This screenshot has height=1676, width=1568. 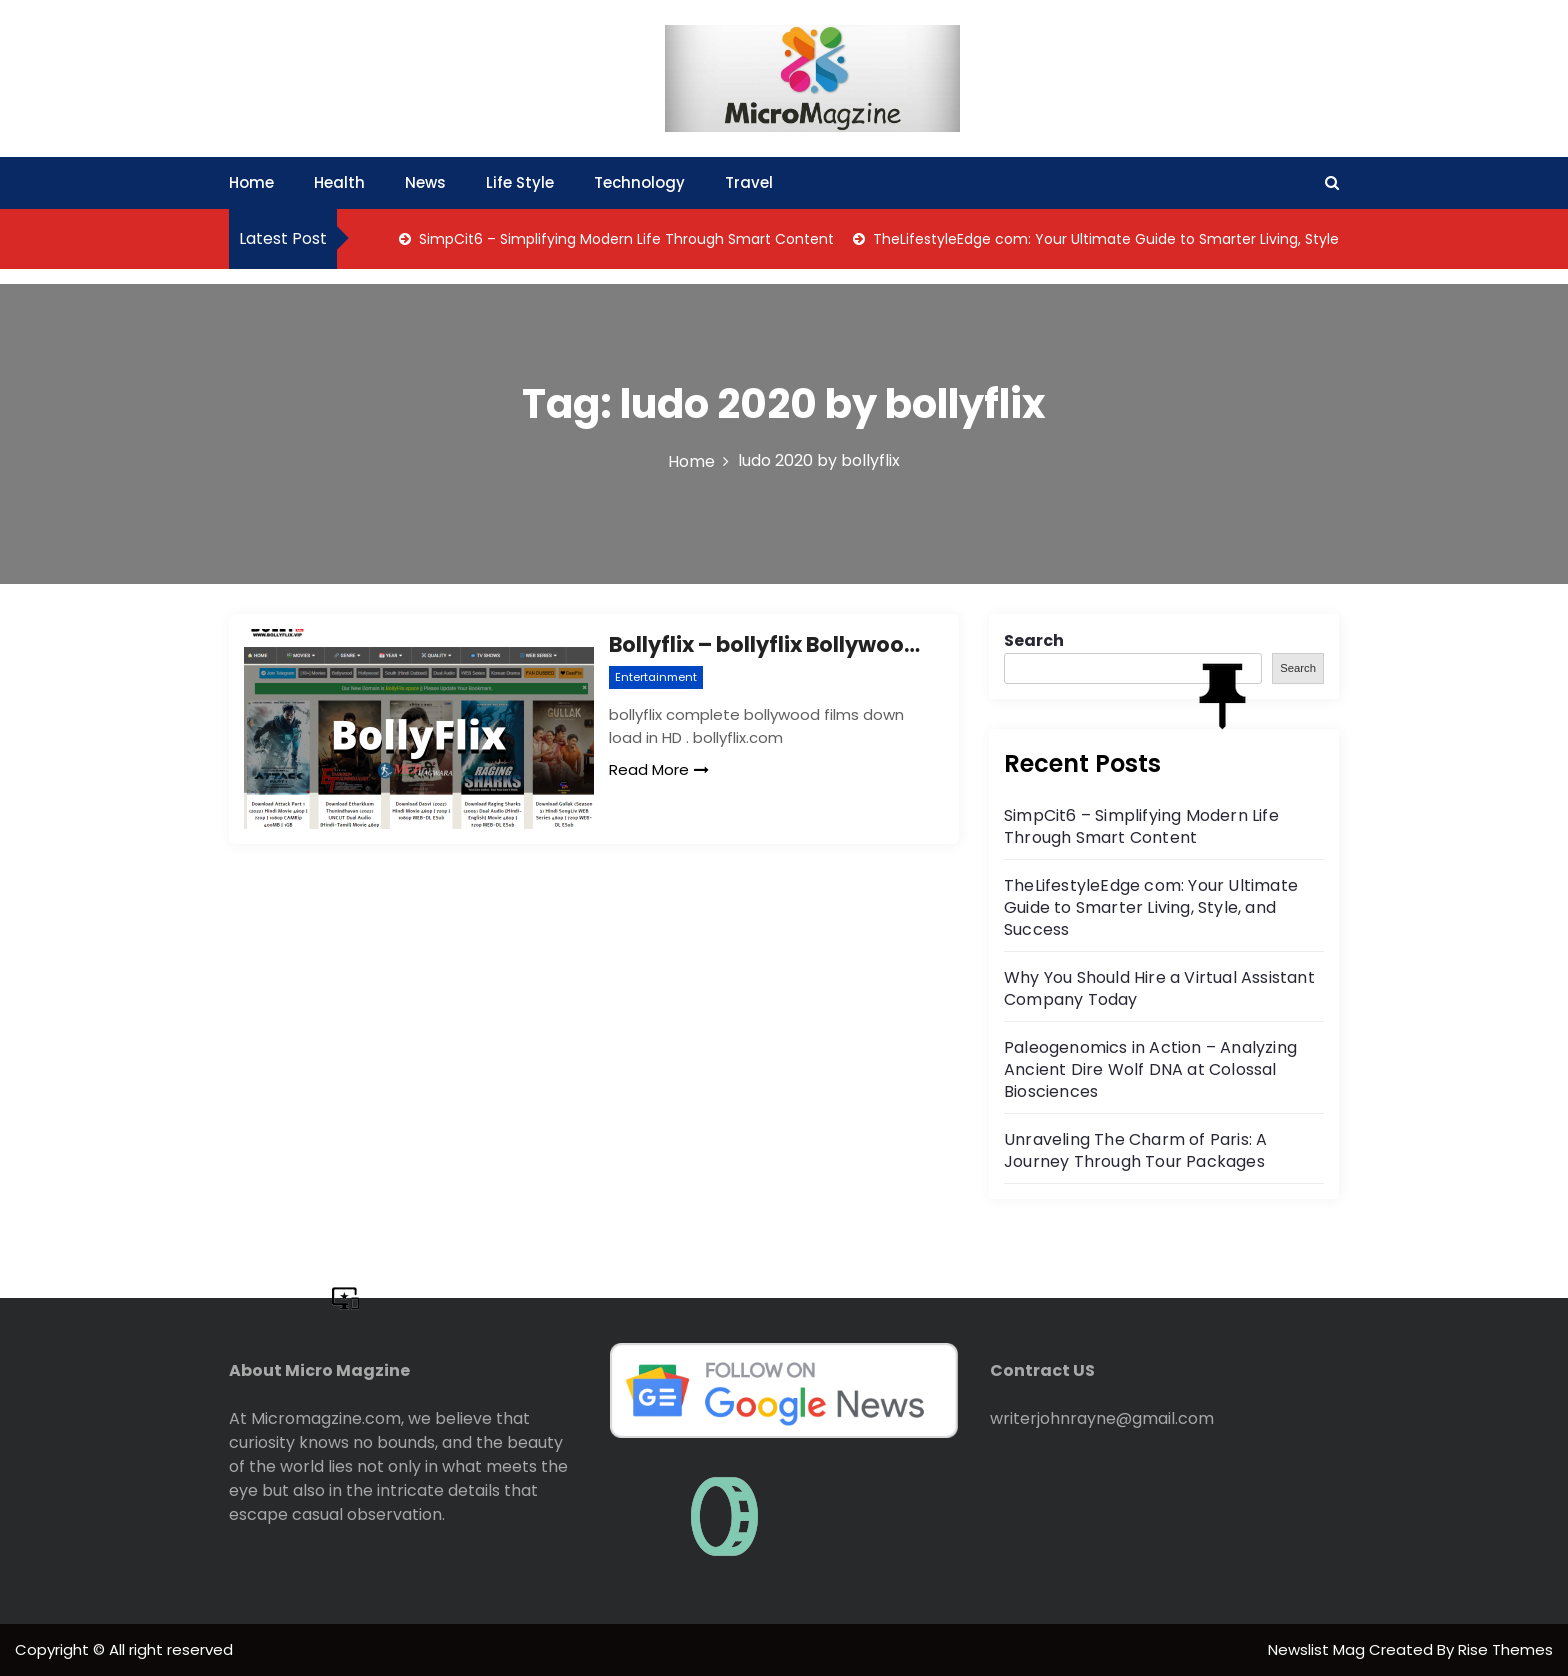 I want to click on pin item to keep it visible, so click(x=1222, y=696).